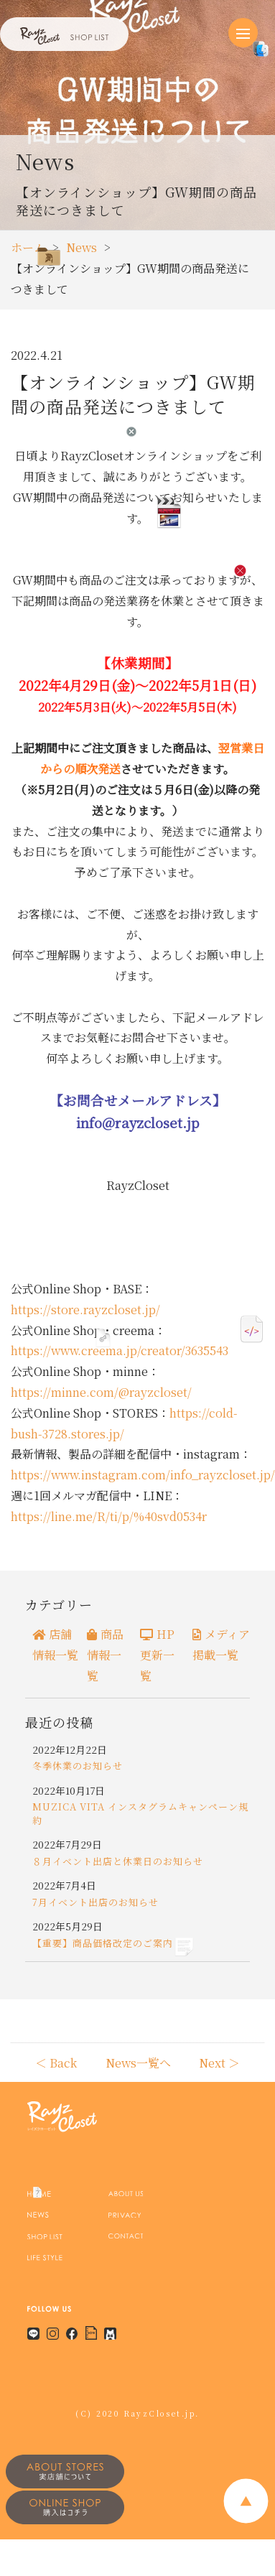 The image size is (275, 2576). Describe the element at coordinates (251, 1329) in the screenshot. I see `a maven xml configuration file` at that location.